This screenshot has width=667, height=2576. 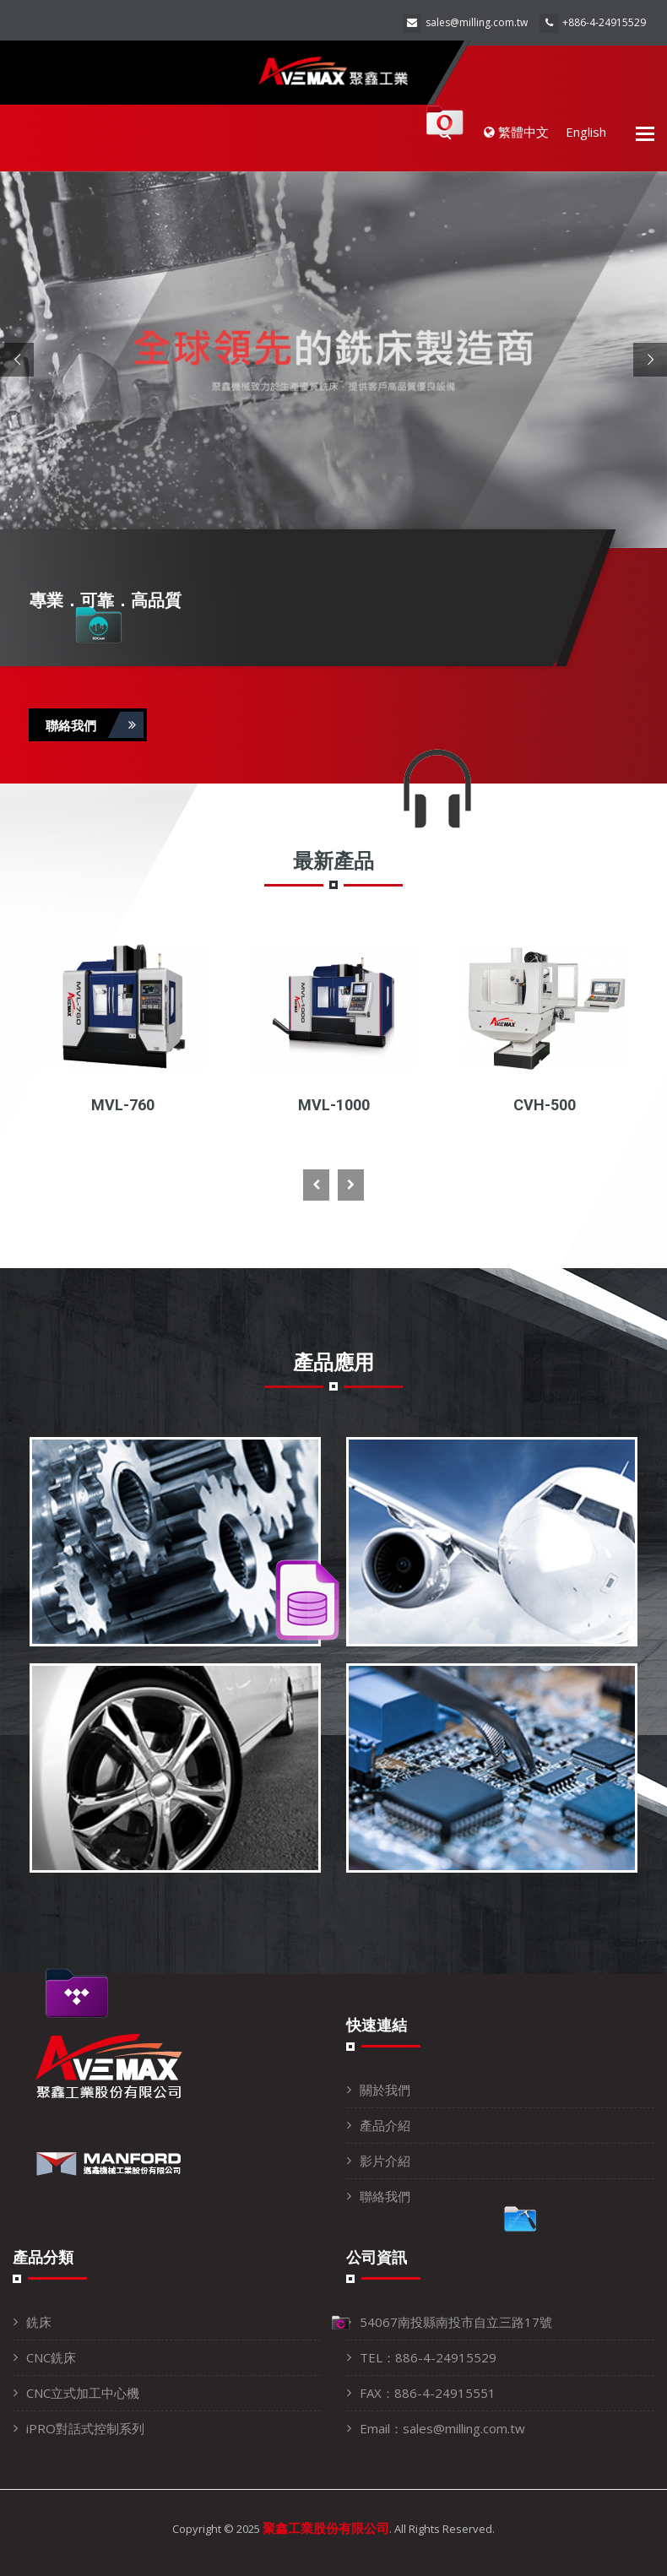 I want to click on open folder containing Opera browser files, so click(x=444, y=121).